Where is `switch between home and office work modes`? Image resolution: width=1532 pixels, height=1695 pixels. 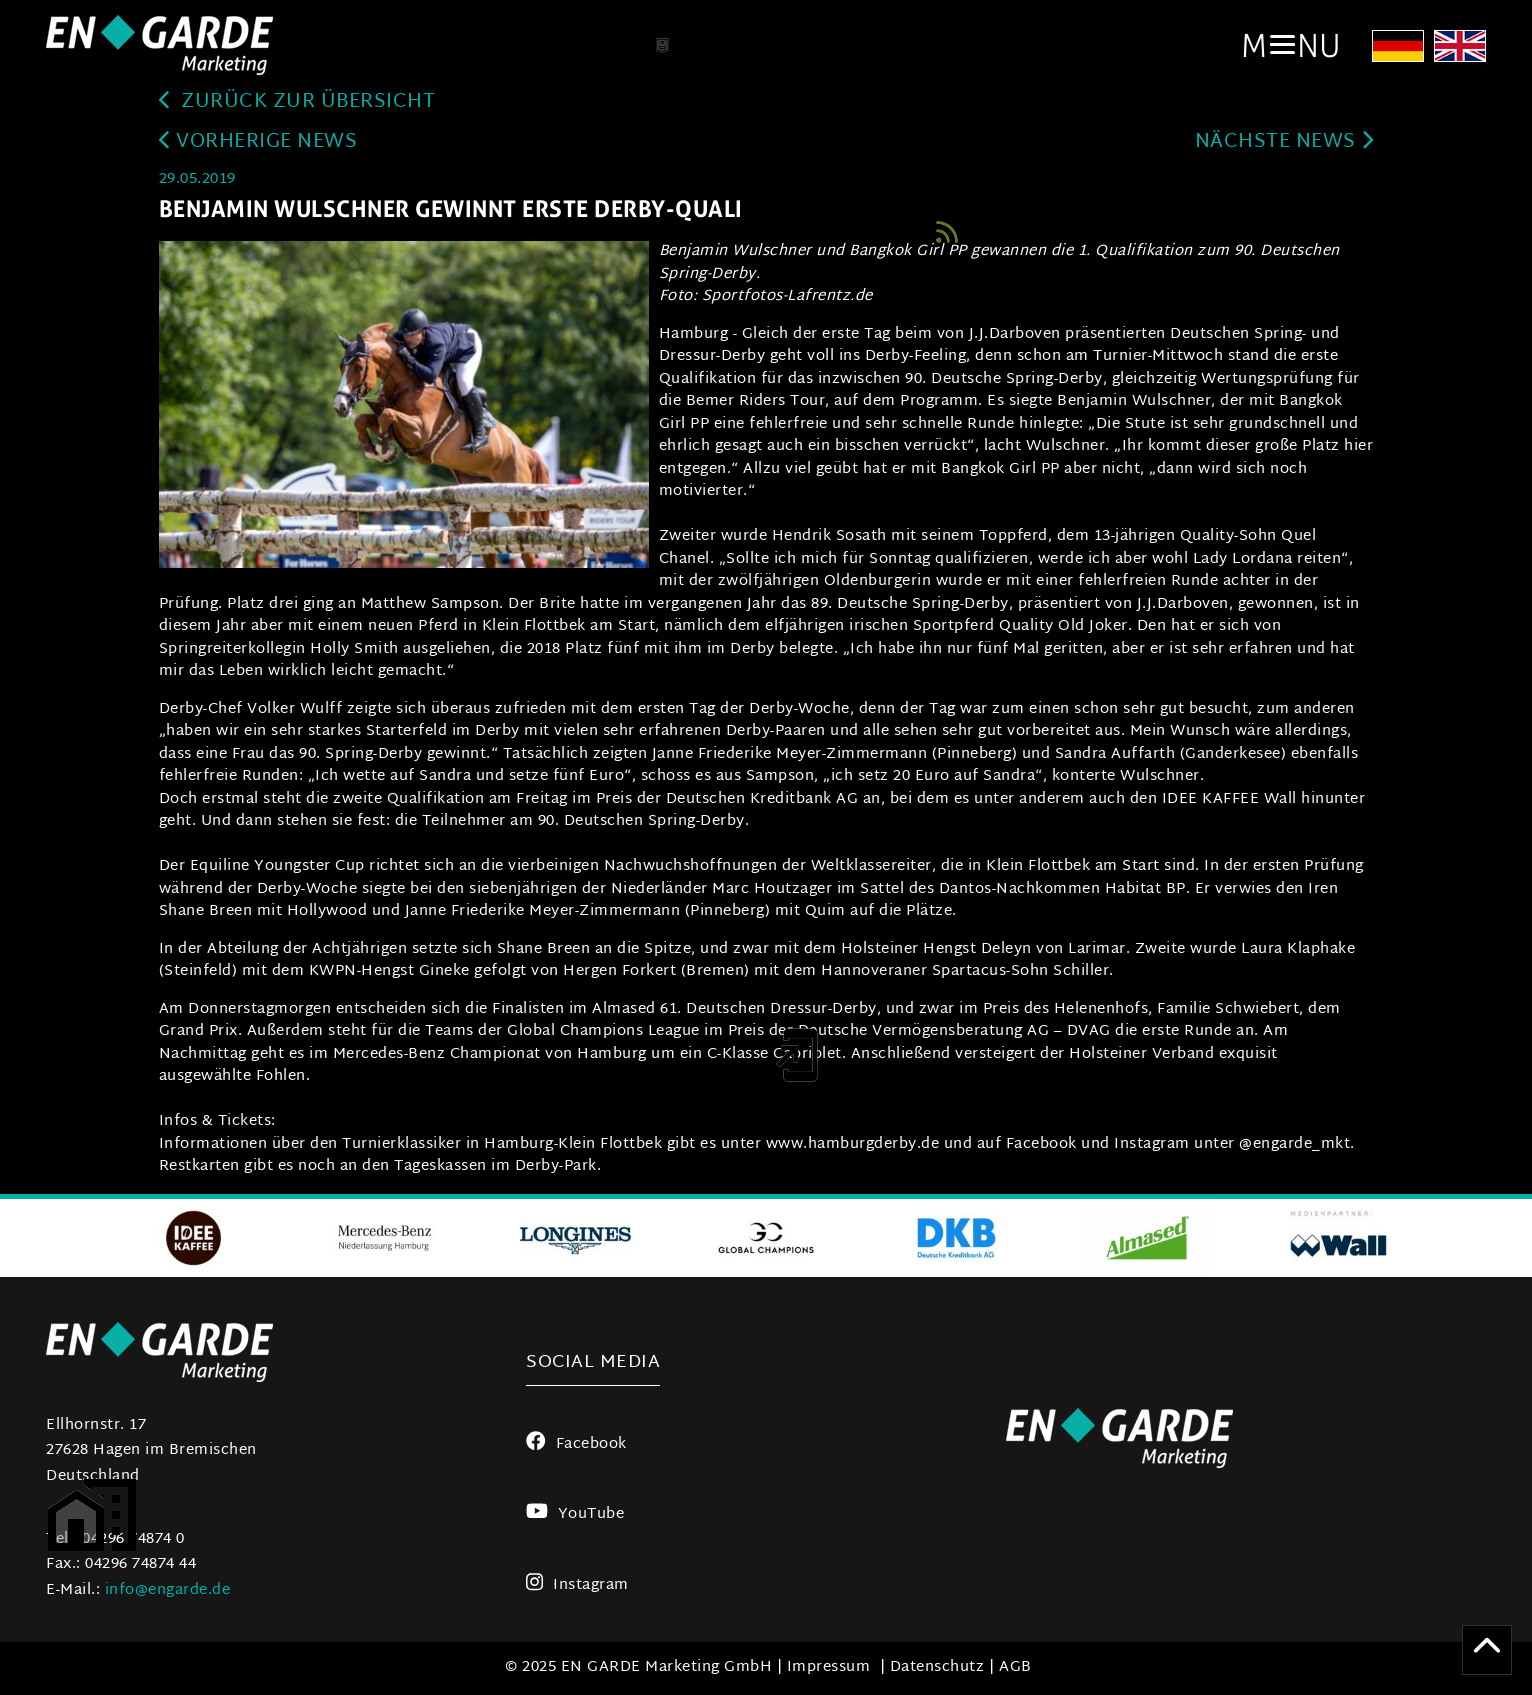 switch between home and office work modes is located at coordinates (92, 1515).